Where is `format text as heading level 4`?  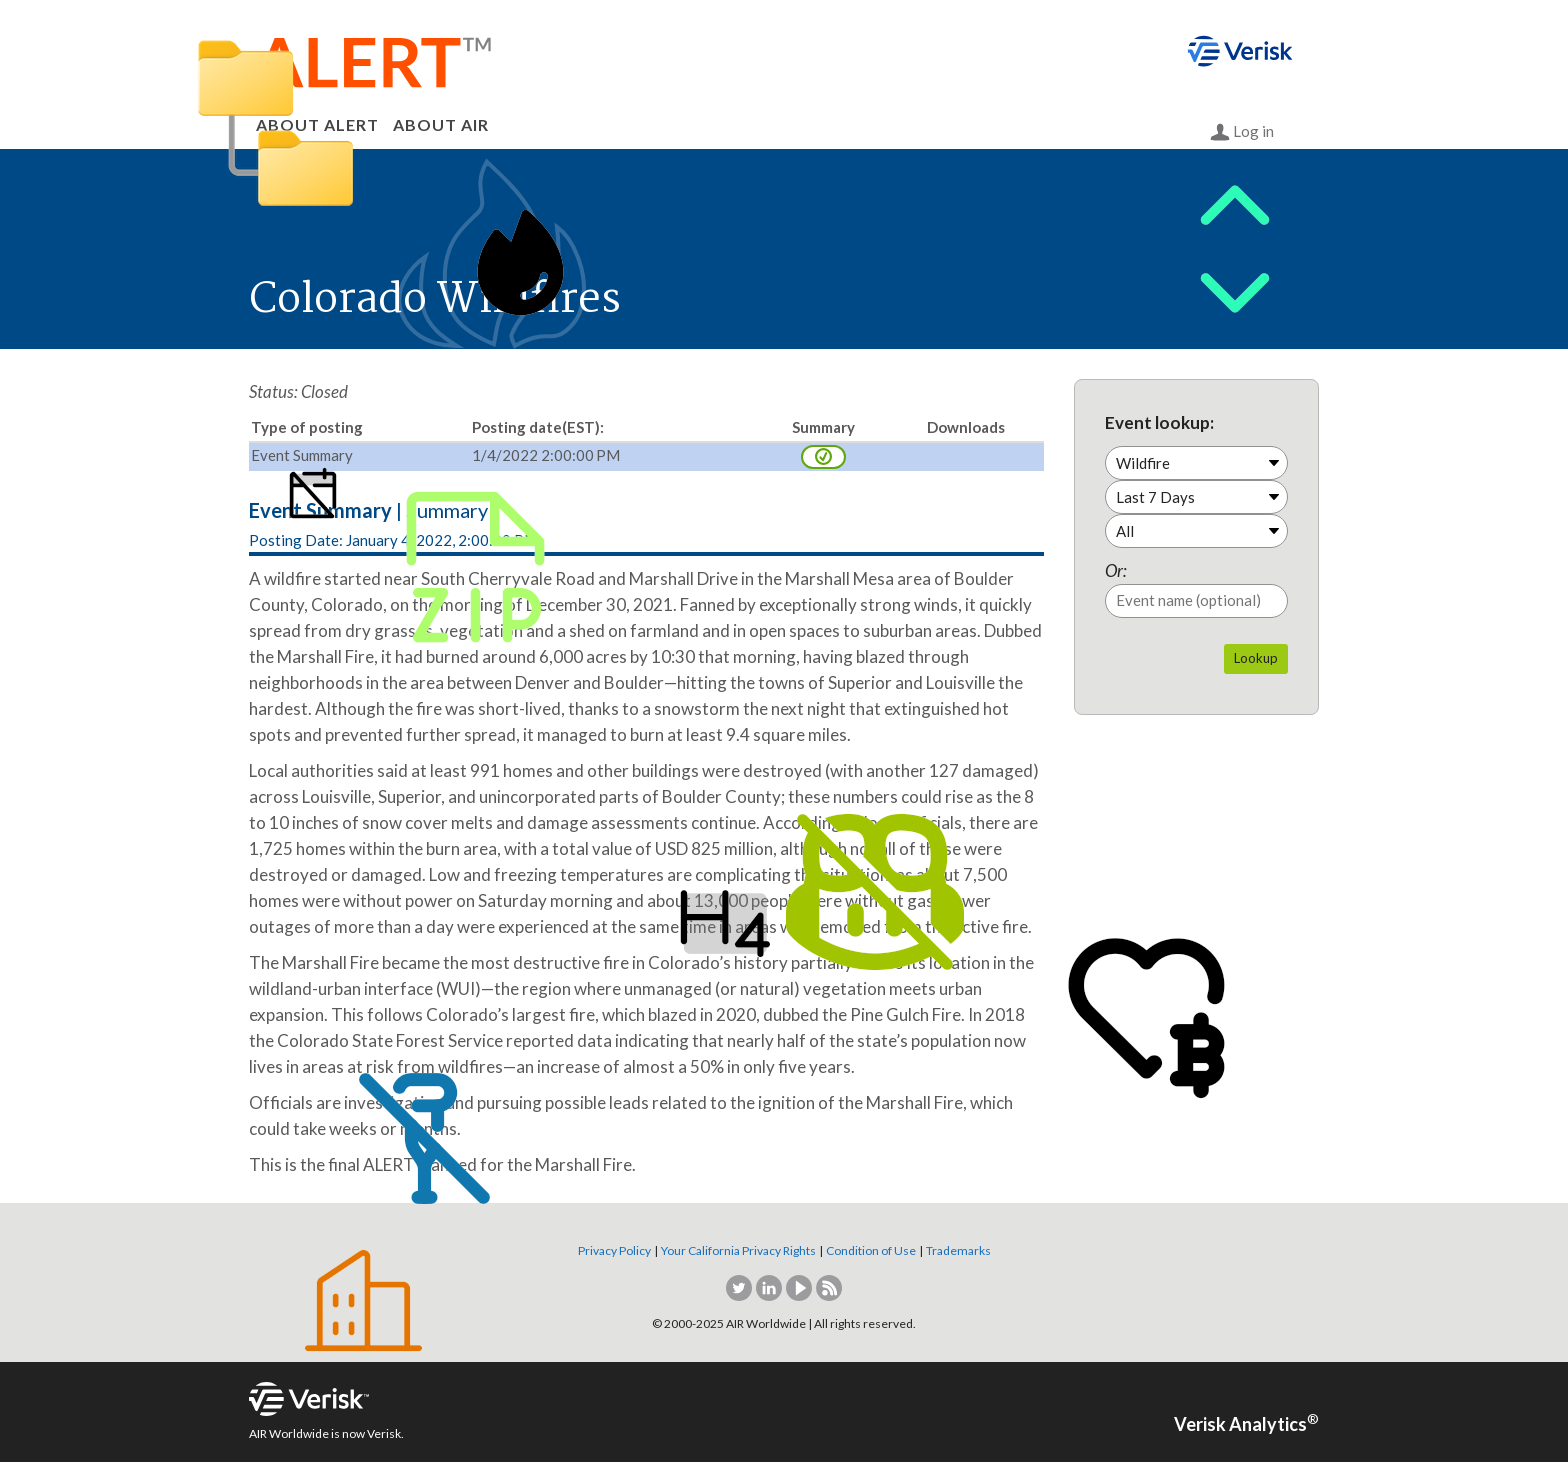
format text as heading level 4 is located at coordinates (719, 922).